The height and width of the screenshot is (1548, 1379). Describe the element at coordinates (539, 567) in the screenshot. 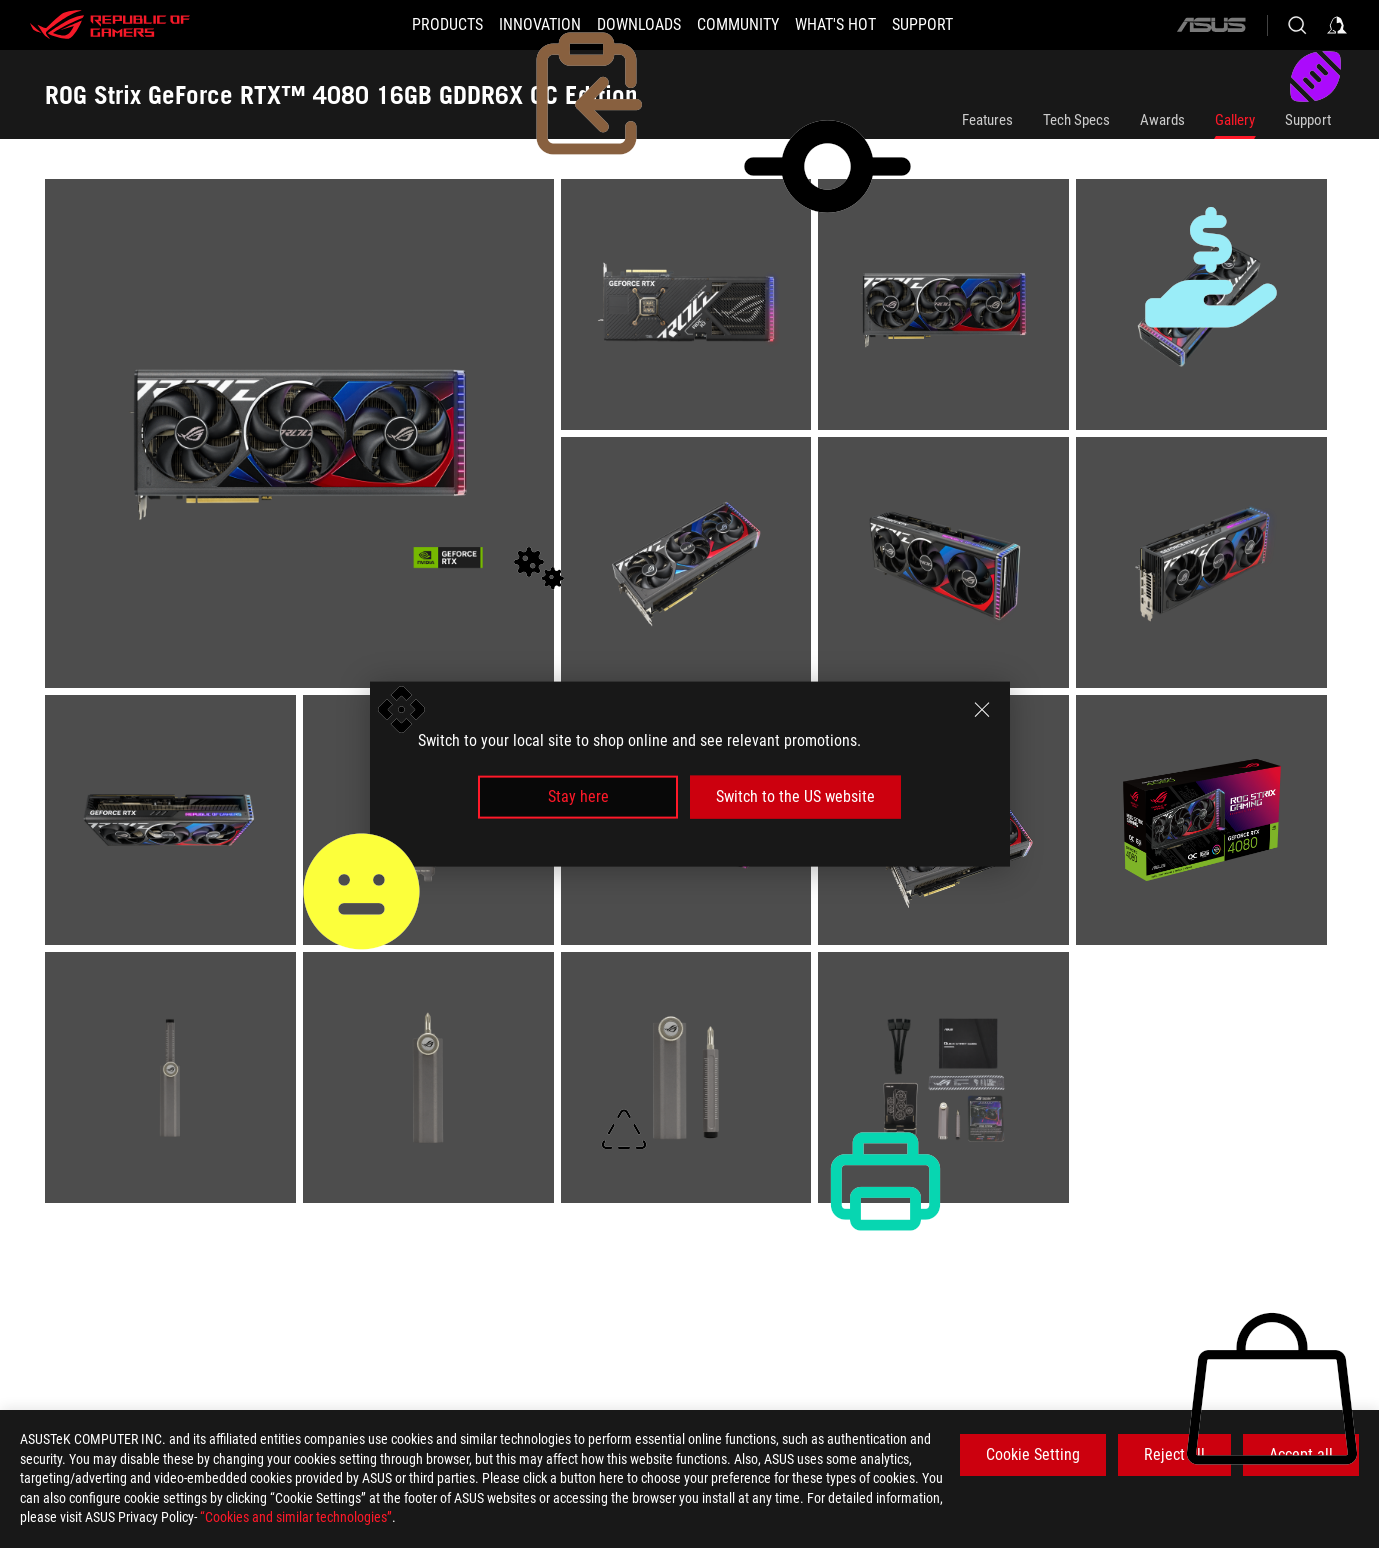

I see `view detected viruses or threats` at that location.